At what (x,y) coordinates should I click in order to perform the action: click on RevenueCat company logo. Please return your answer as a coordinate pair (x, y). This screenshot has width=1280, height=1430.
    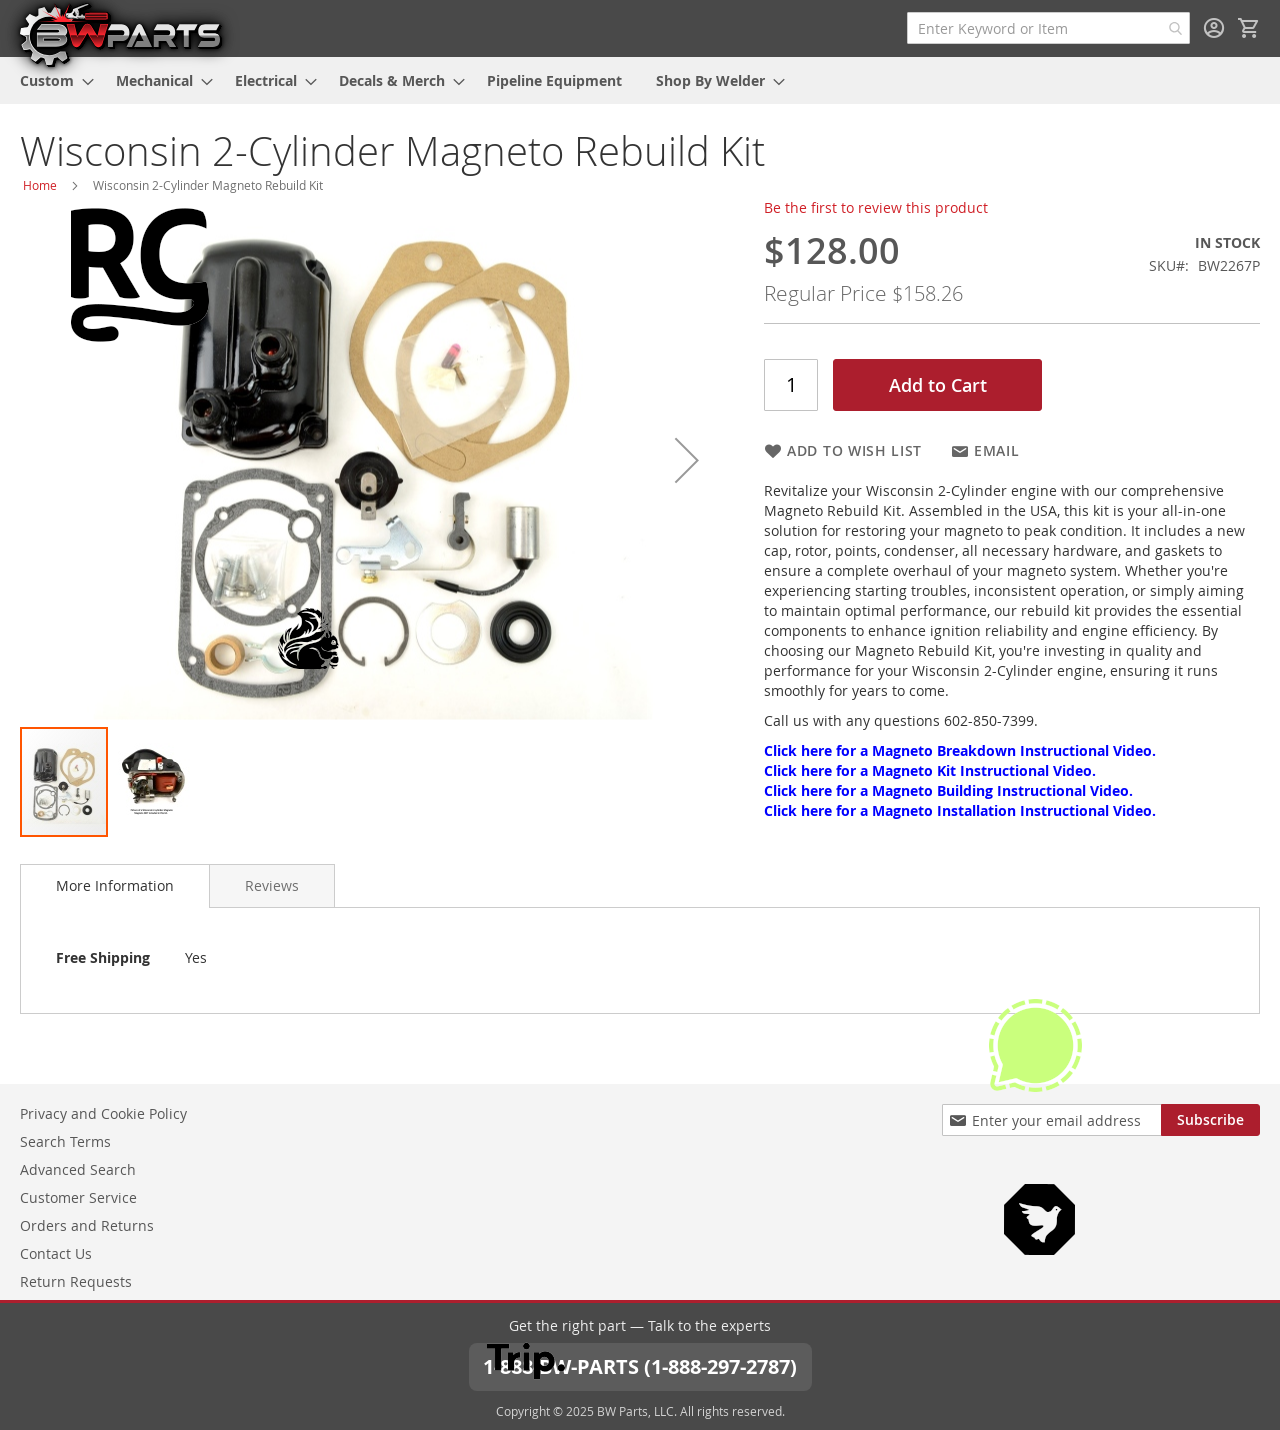
    Looking at the image, I should click on (140, 275).